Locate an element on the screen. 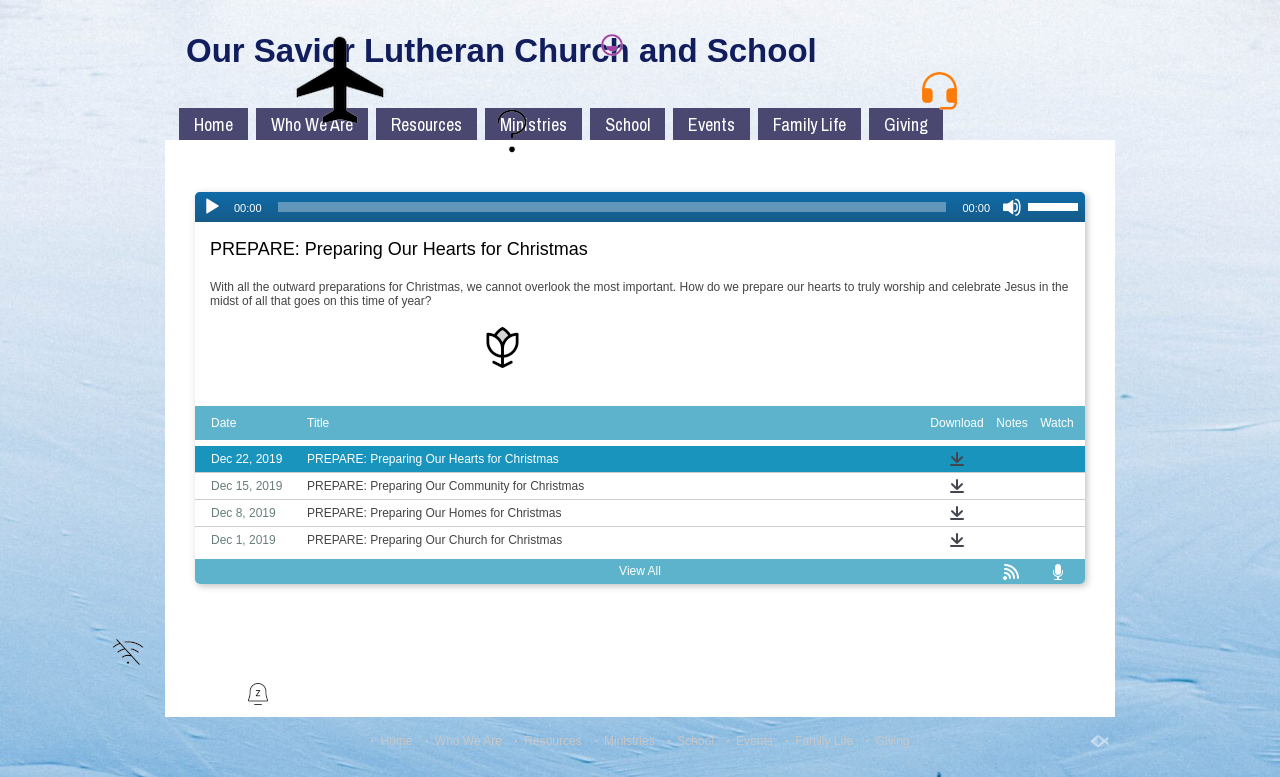 The image size is (1280, 777). access help or support information is located at coordinates (512, 130).